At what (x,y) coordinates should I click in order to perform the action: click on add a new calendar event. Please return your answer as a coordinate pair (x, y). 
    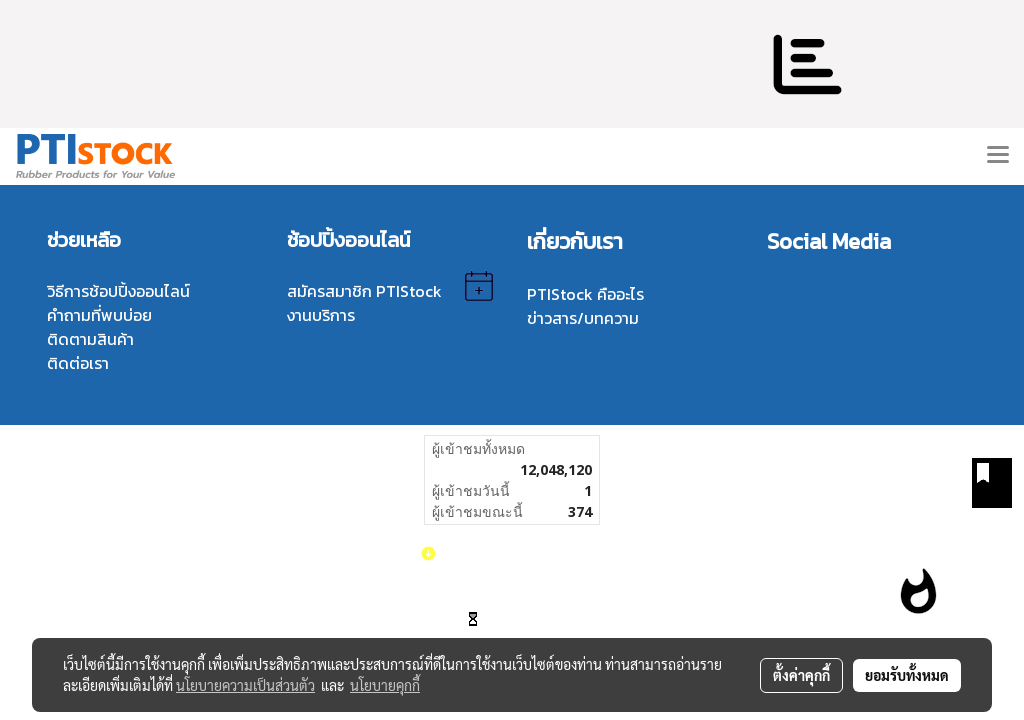
    Looking at the image, I should click on (479, 287).